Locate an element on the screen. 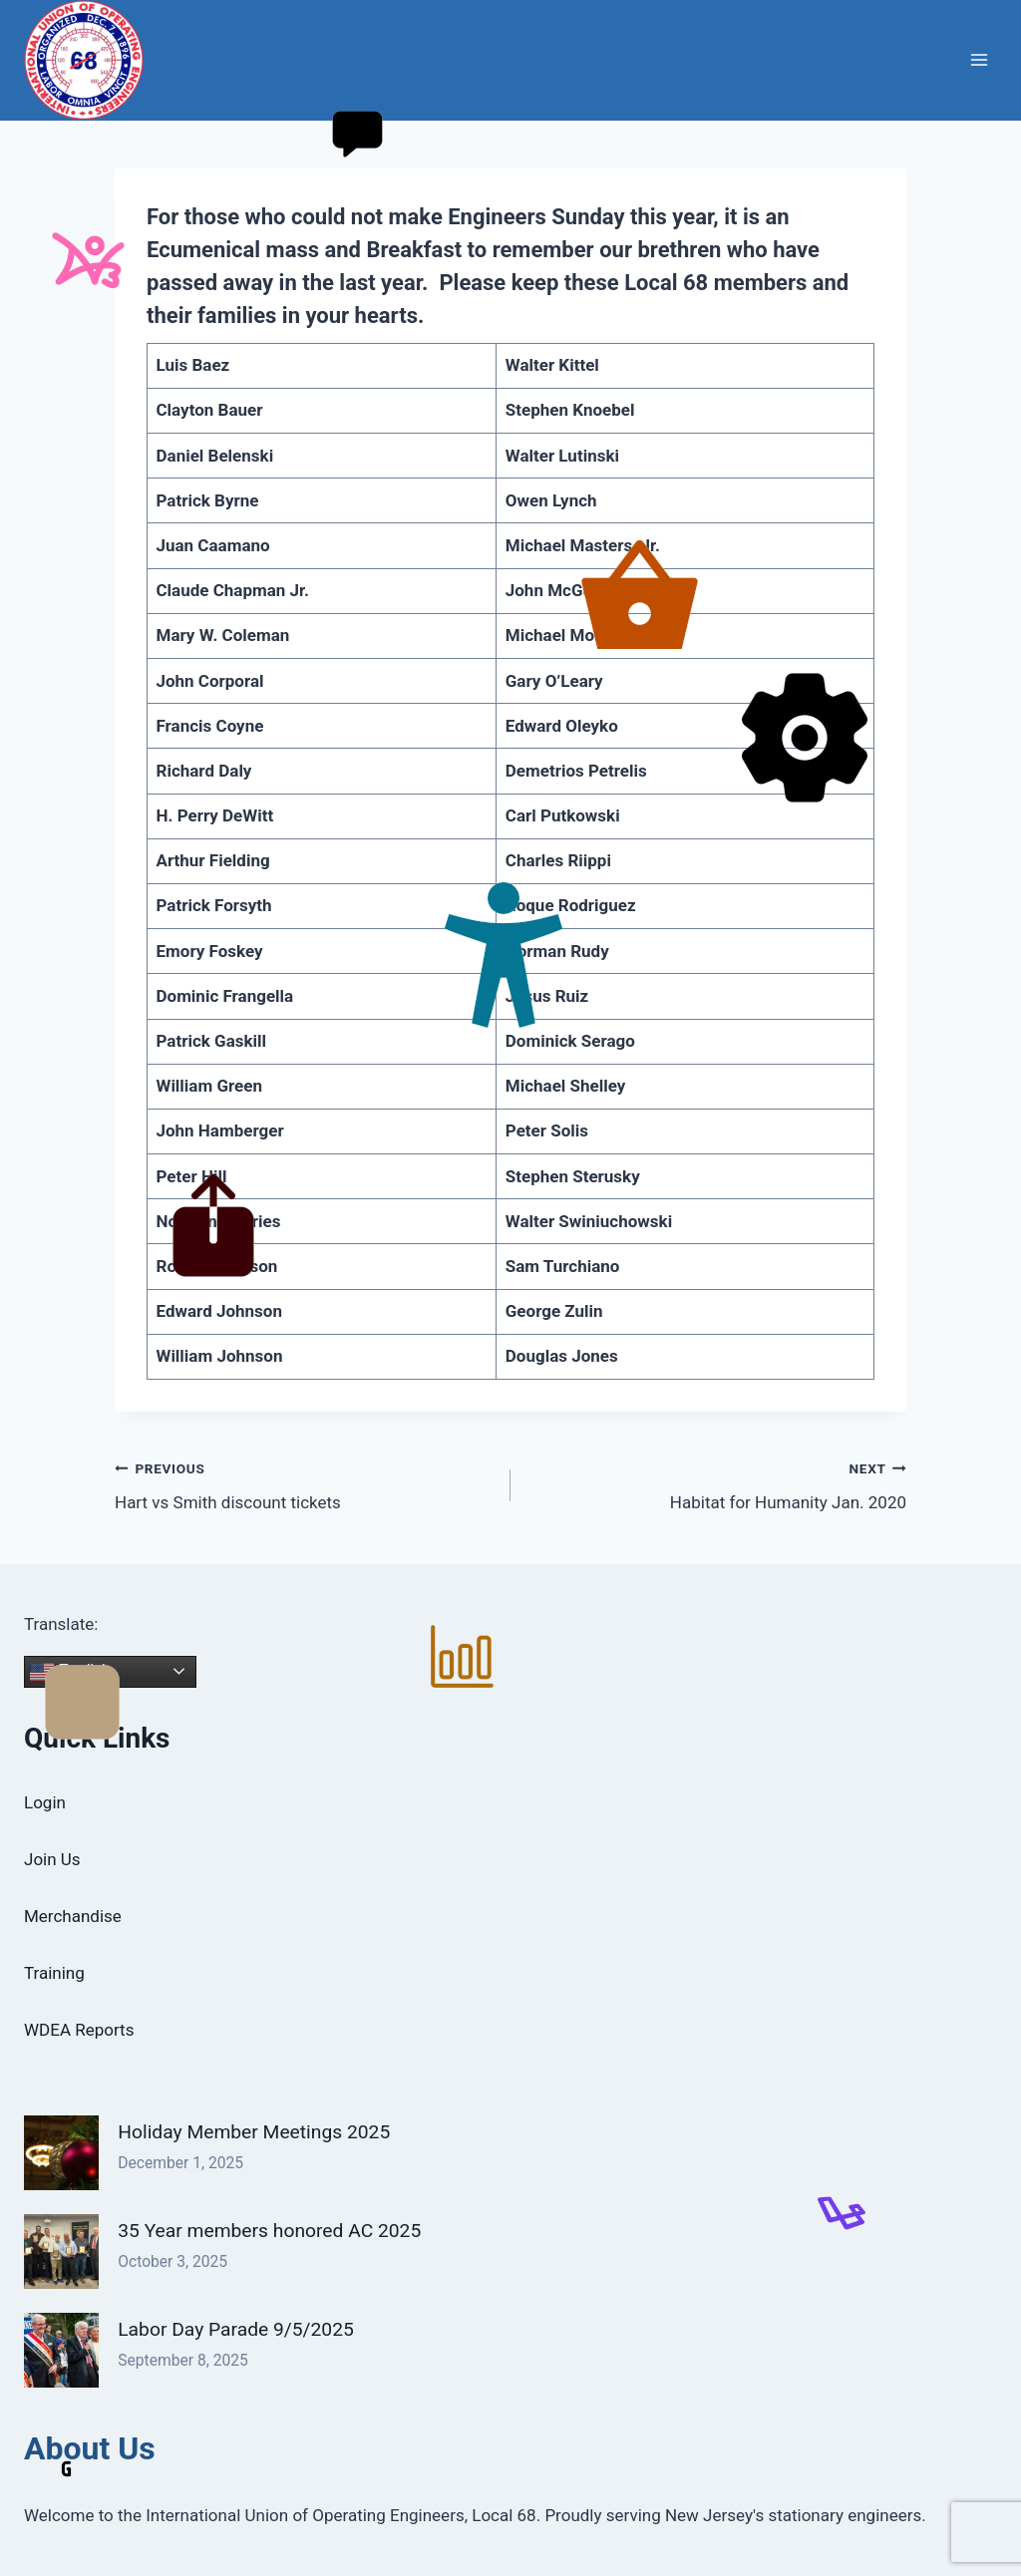 This screenshot has width=1021, height=2576. indicates GPRS/2G network connection is located at coordinates (66, 2468).